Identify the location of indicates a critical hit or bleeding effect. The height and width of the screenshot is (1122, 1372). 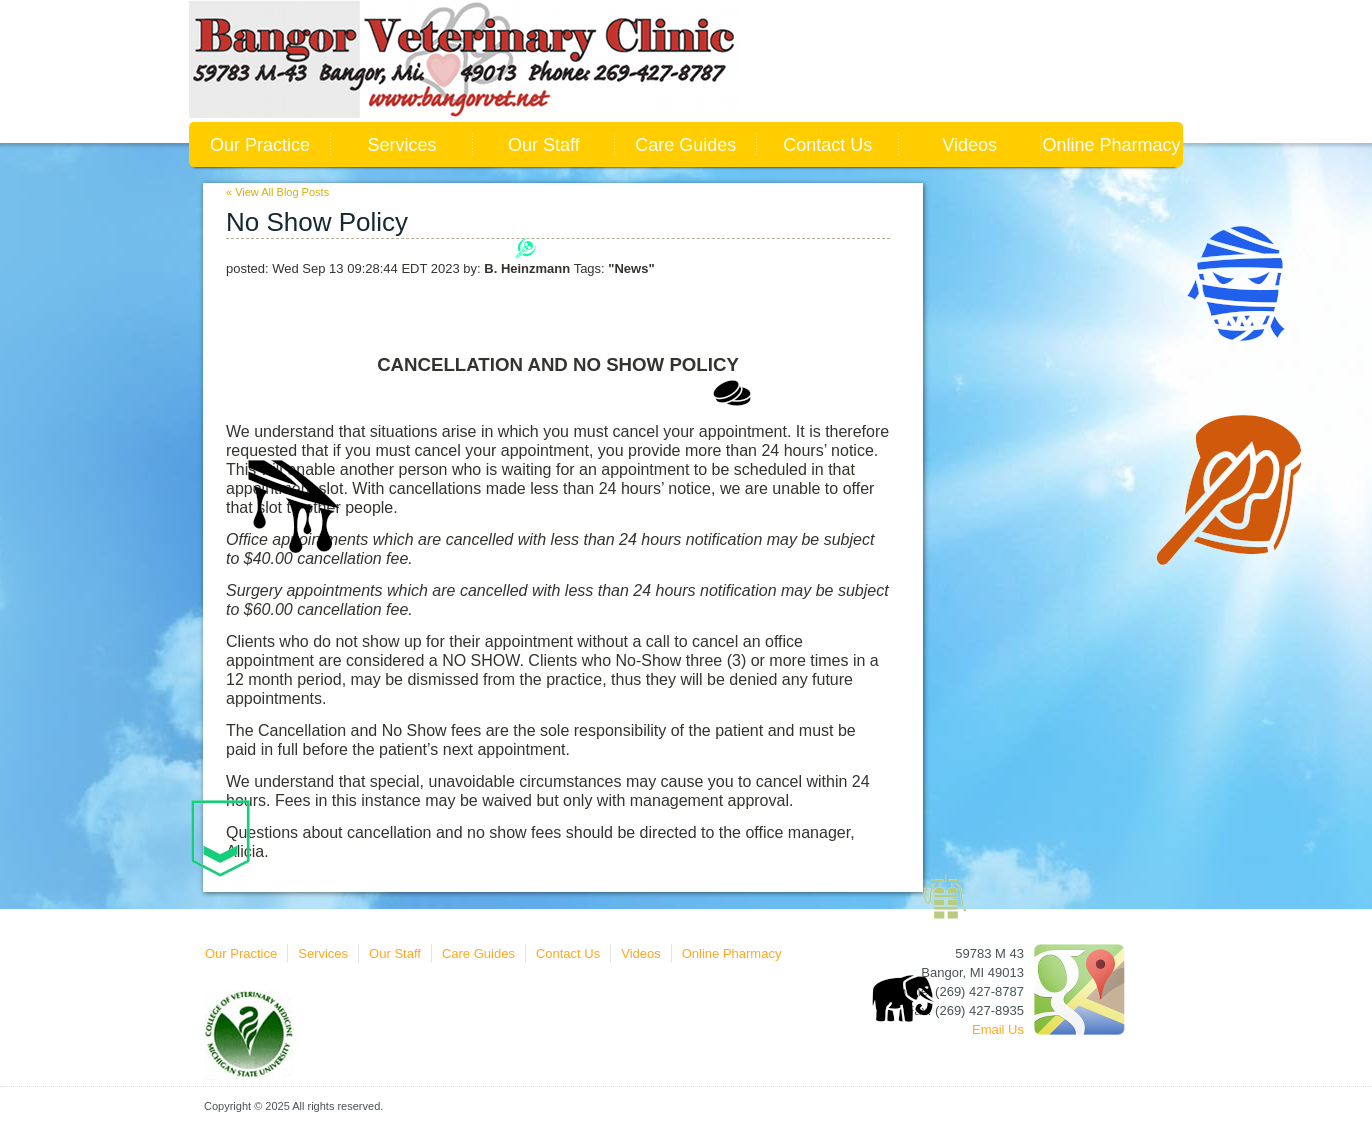
(294, 506).